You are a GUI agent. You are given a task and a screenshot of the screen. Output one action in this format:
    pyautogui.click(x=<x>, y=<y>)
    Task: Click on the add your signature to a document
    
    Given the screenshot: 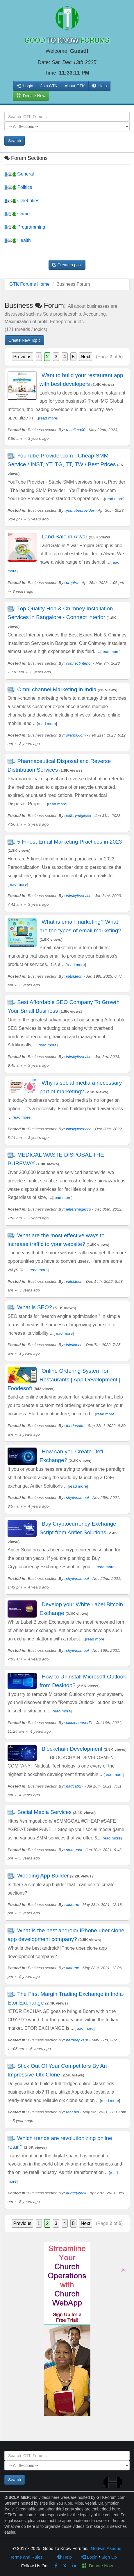 What is the action you would take?
    pyautogui.click(x=124, y=2270)
    